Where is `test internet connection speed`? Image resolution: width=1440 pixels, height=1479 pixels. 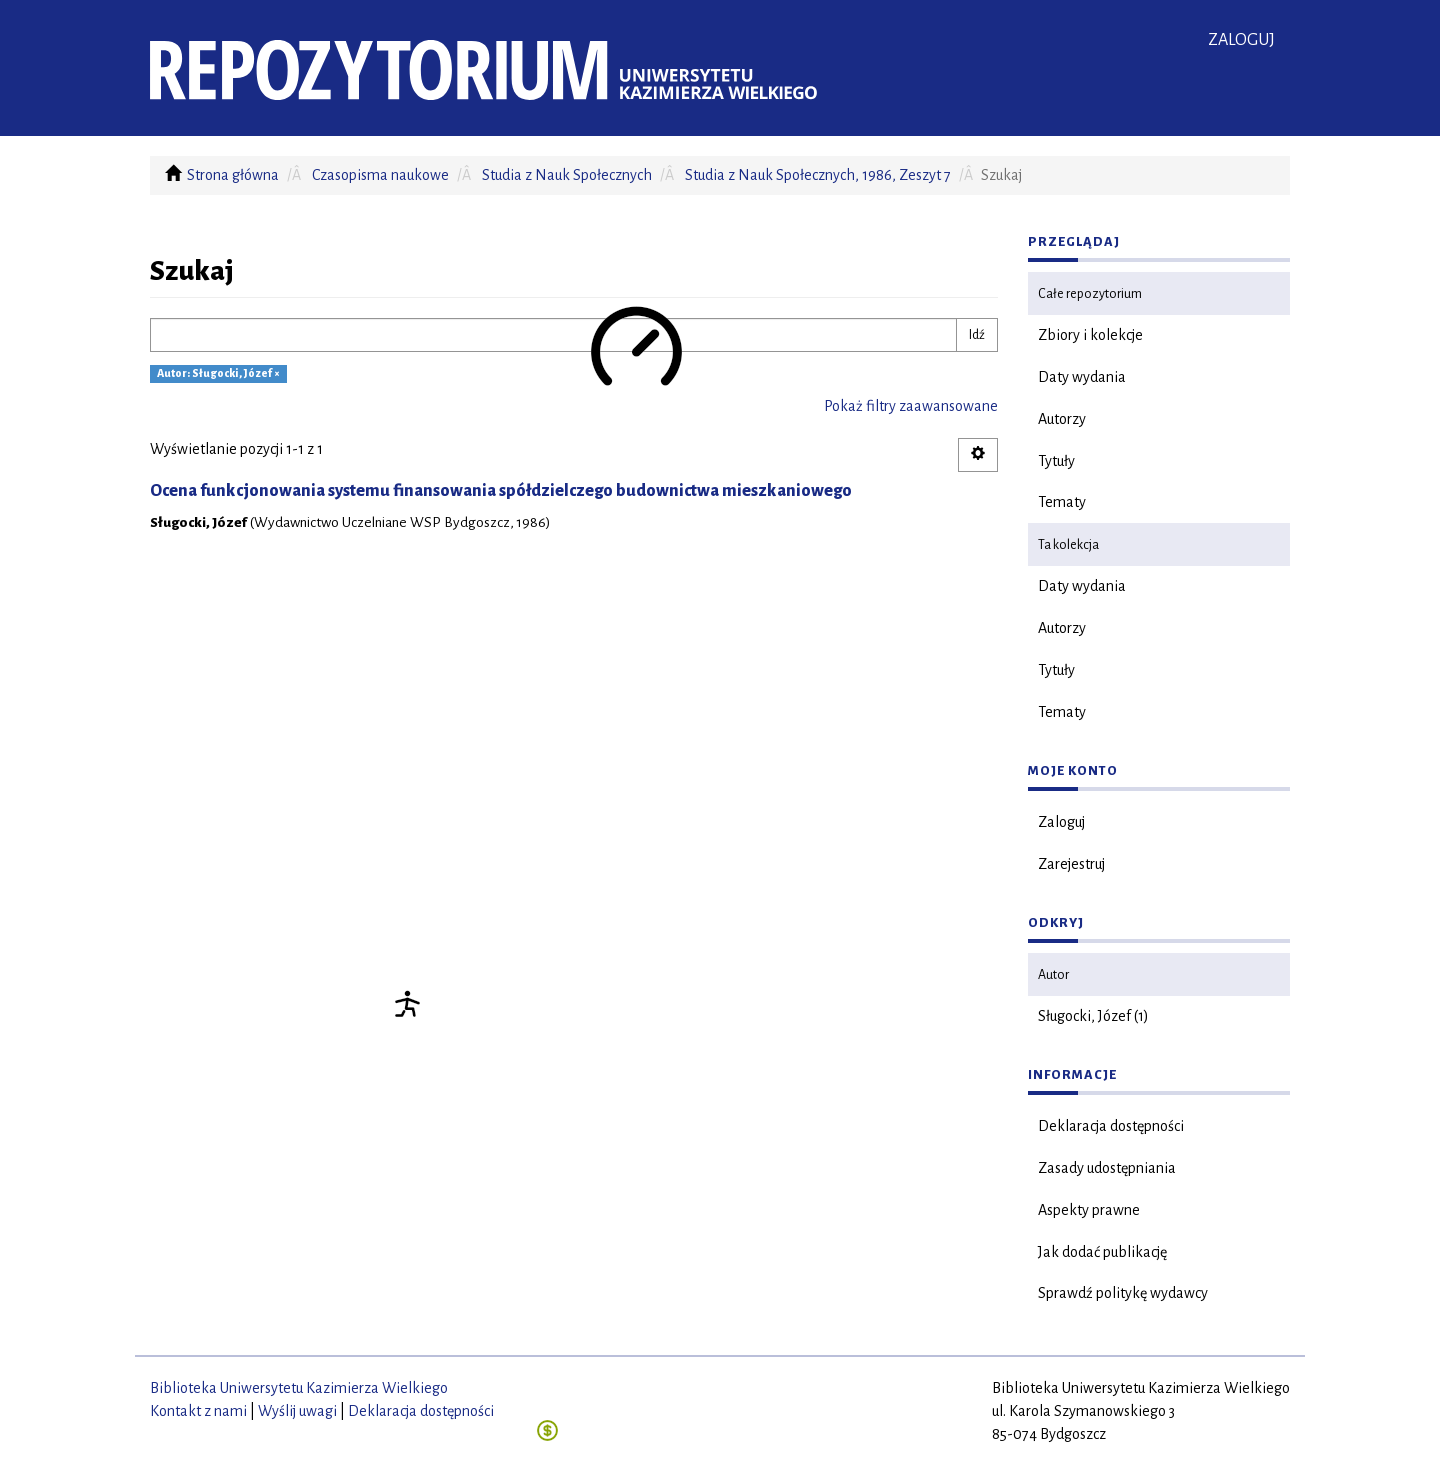 test internet connection speed is located at coordinates (636, 347).